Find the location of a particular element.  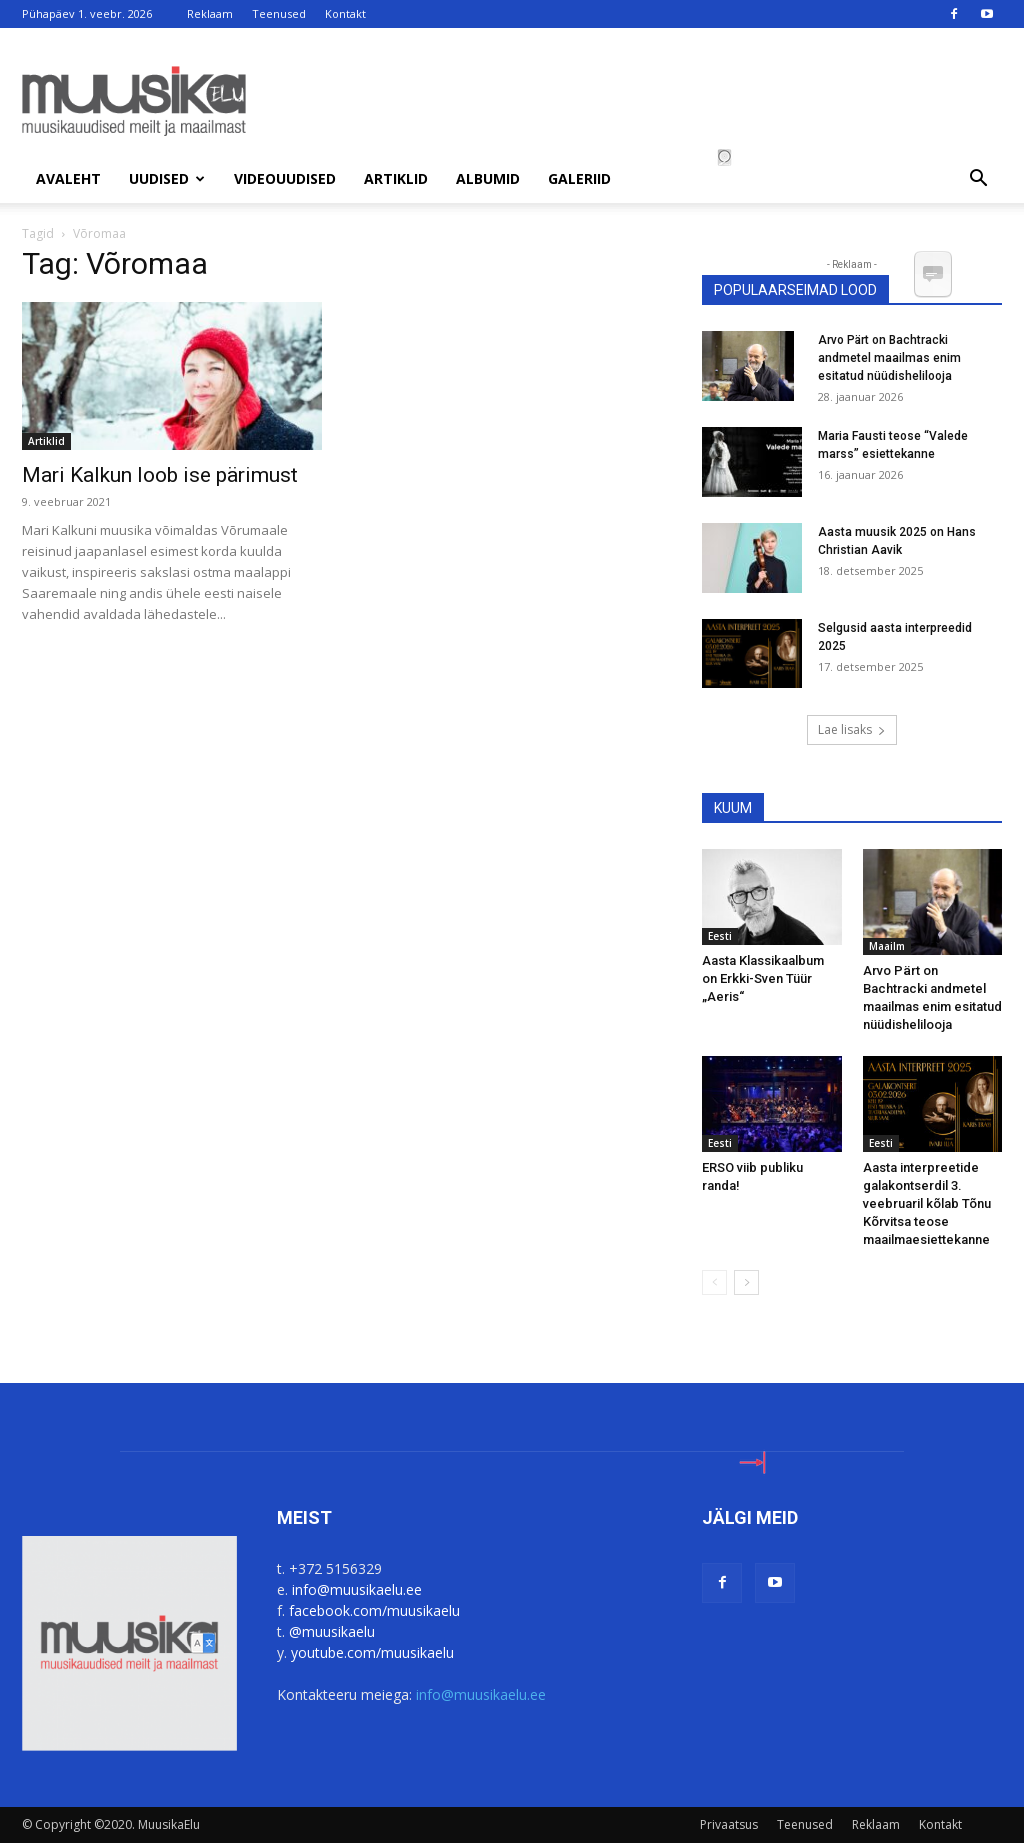

a microdvd subtitle file is located at coordinates (933, 274).